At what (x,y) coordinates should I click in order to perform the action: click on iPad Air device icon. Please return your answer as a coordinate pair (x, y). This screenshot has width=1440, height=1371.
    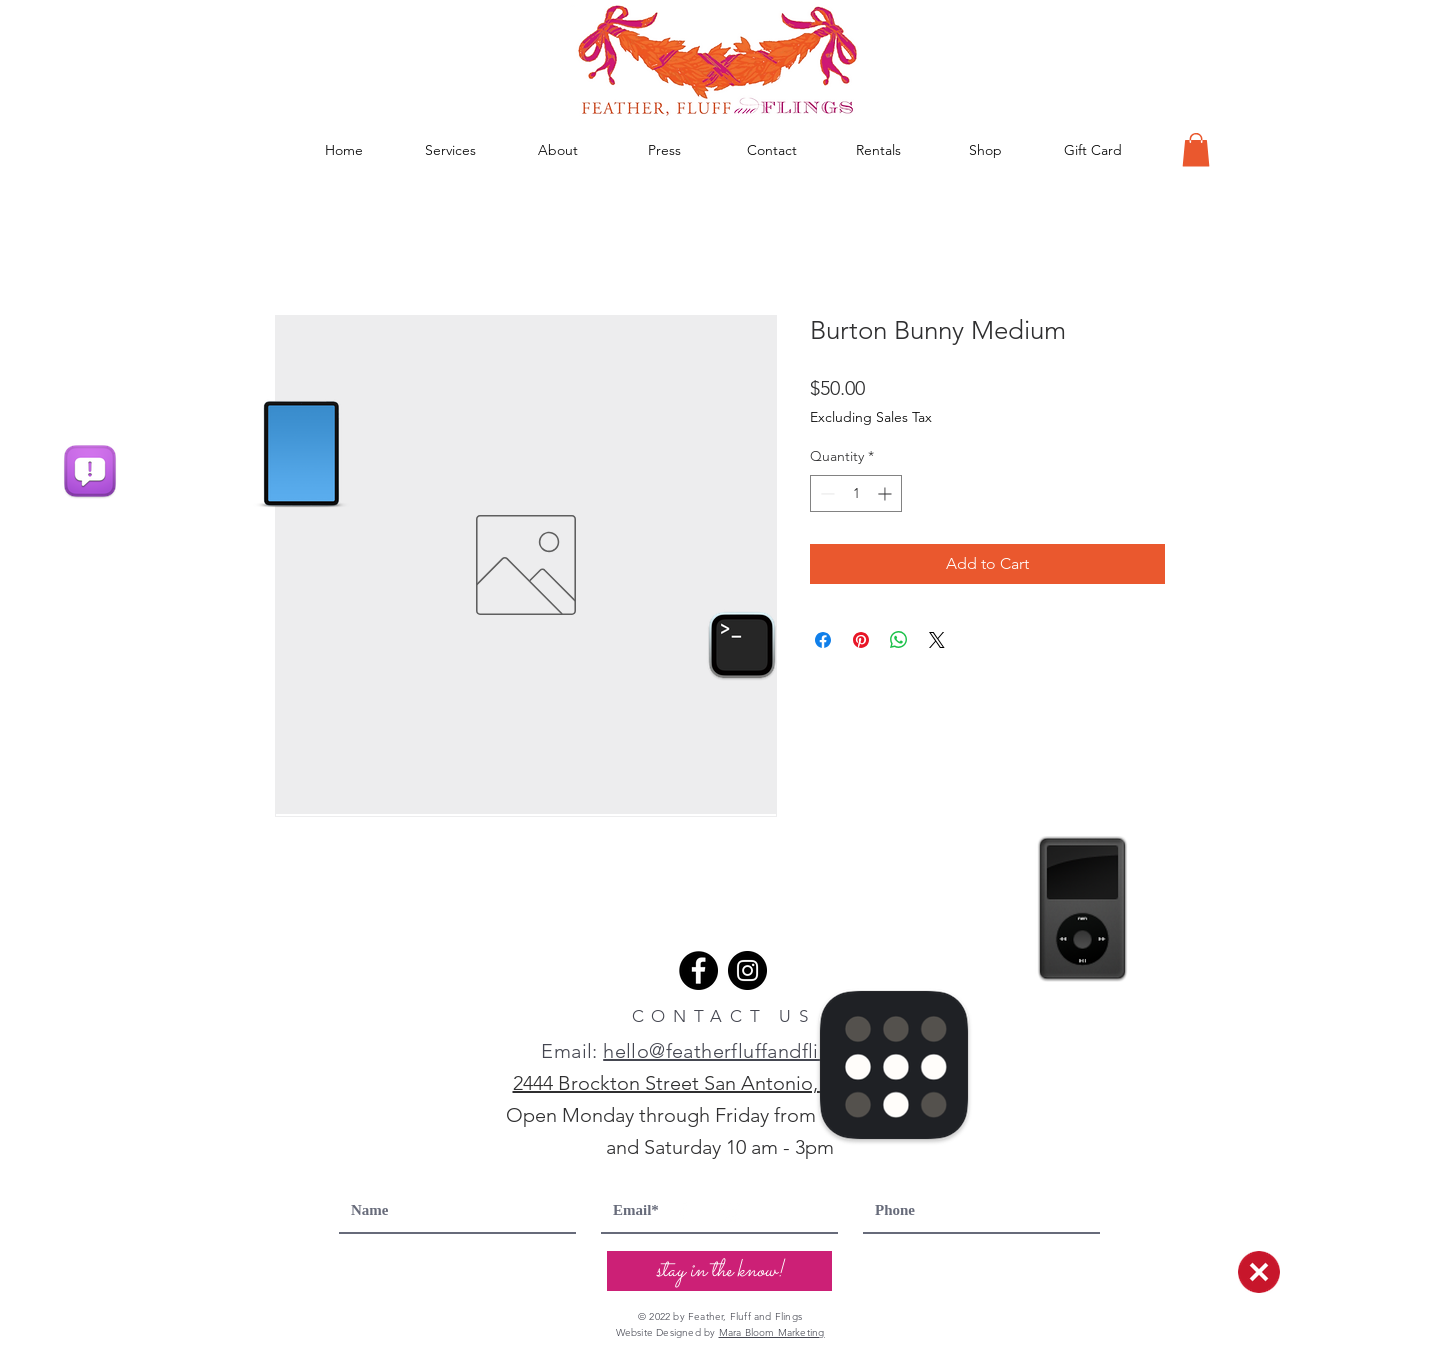
    Looking at the image, I should click on (301, 454).